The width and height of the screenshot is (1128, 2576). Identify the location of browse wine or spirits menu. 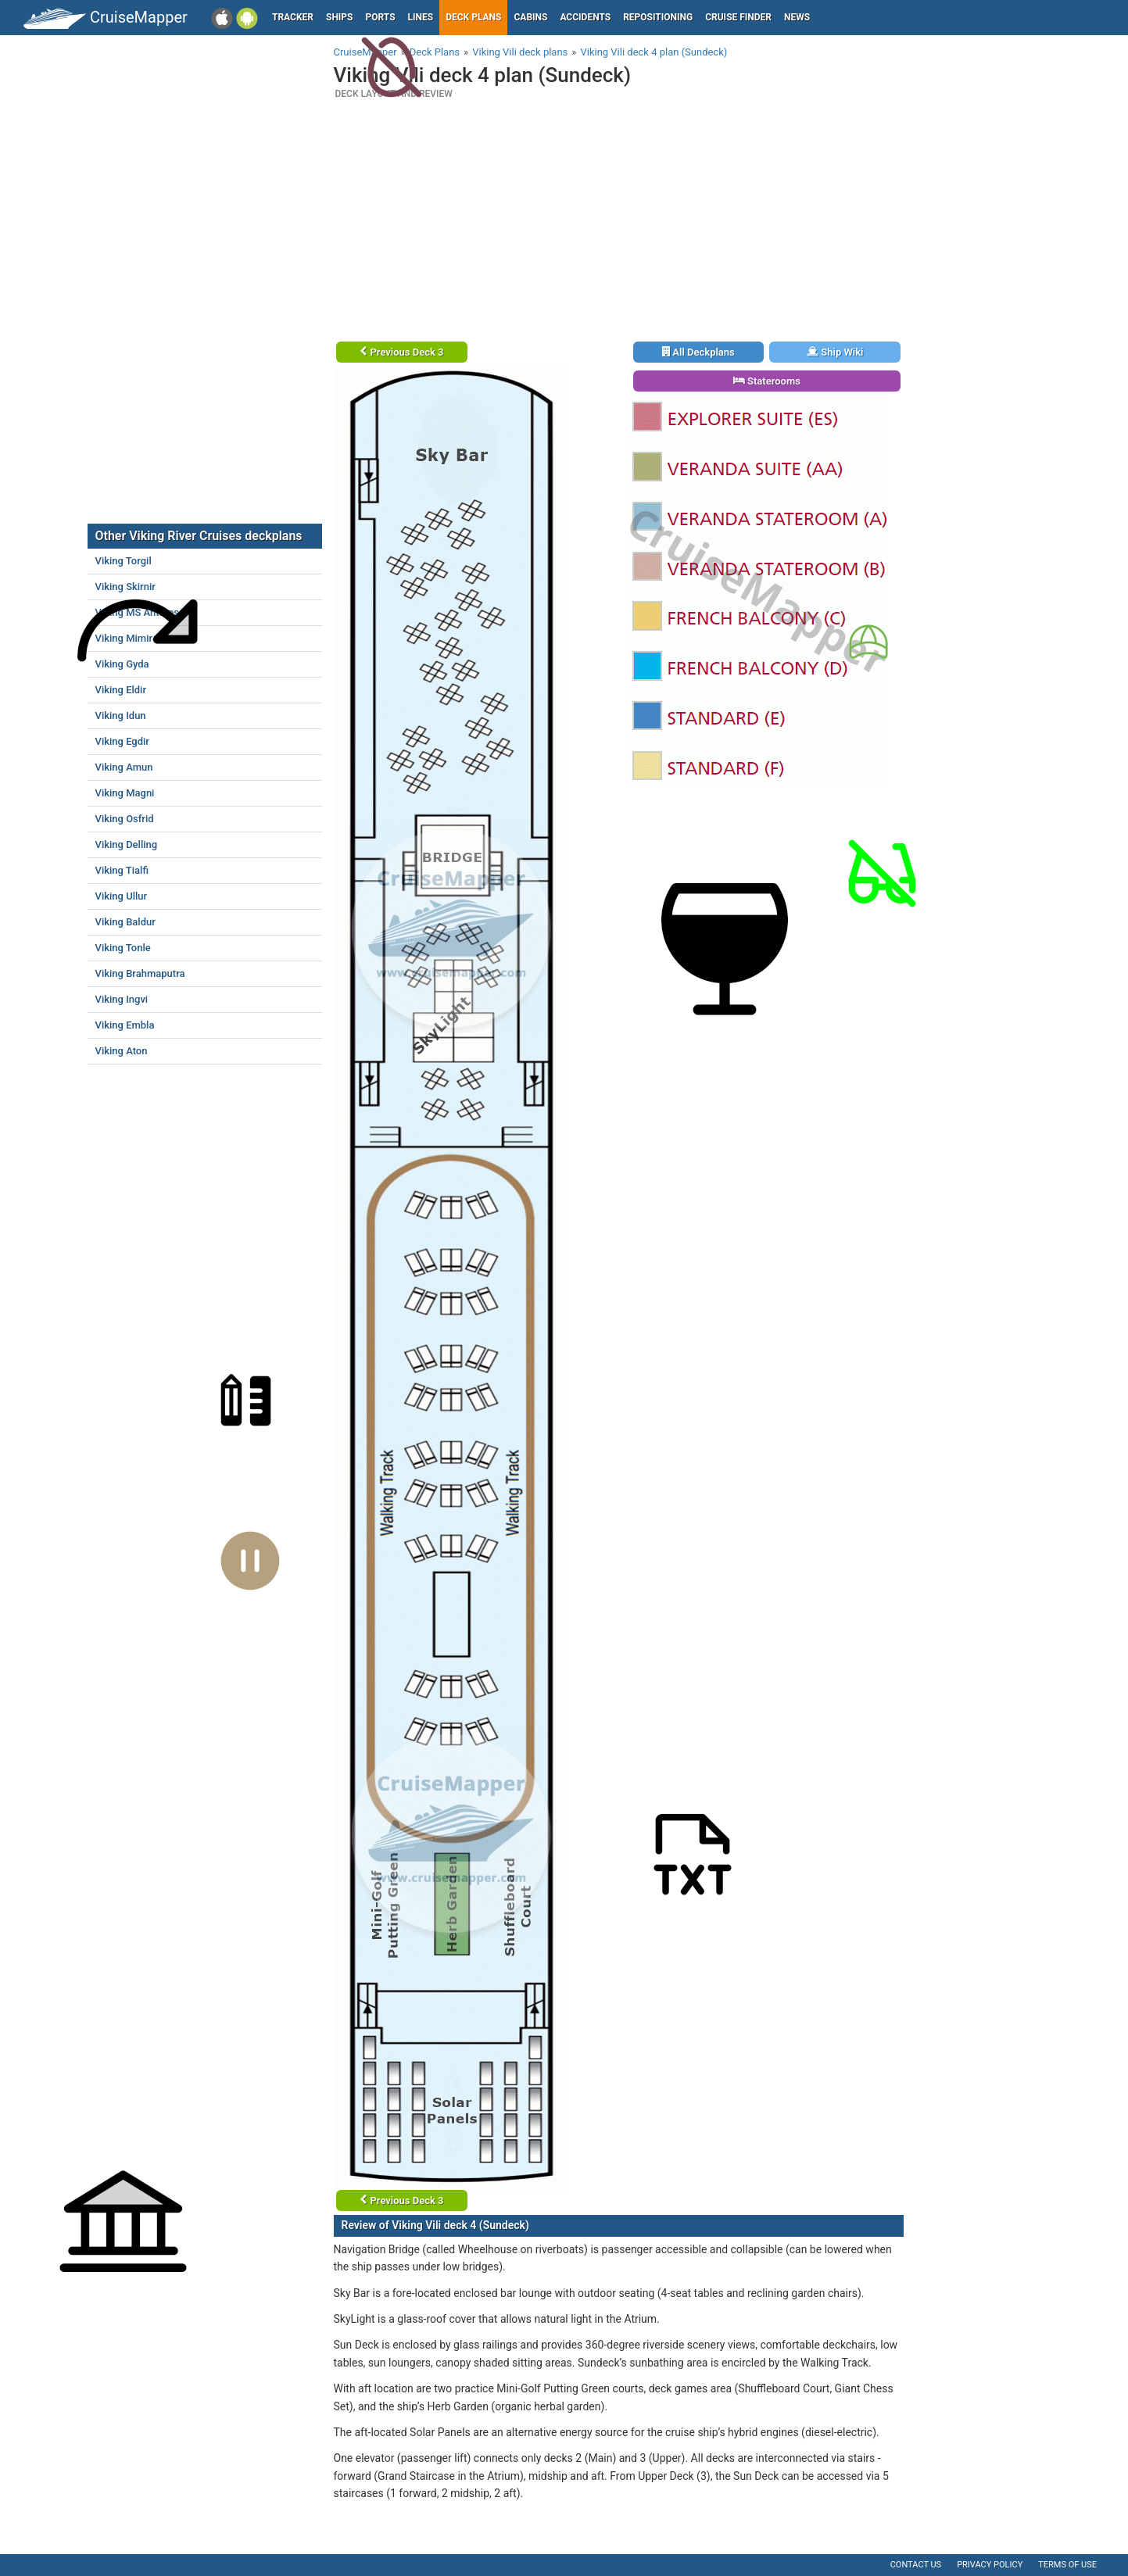
(725, 946).